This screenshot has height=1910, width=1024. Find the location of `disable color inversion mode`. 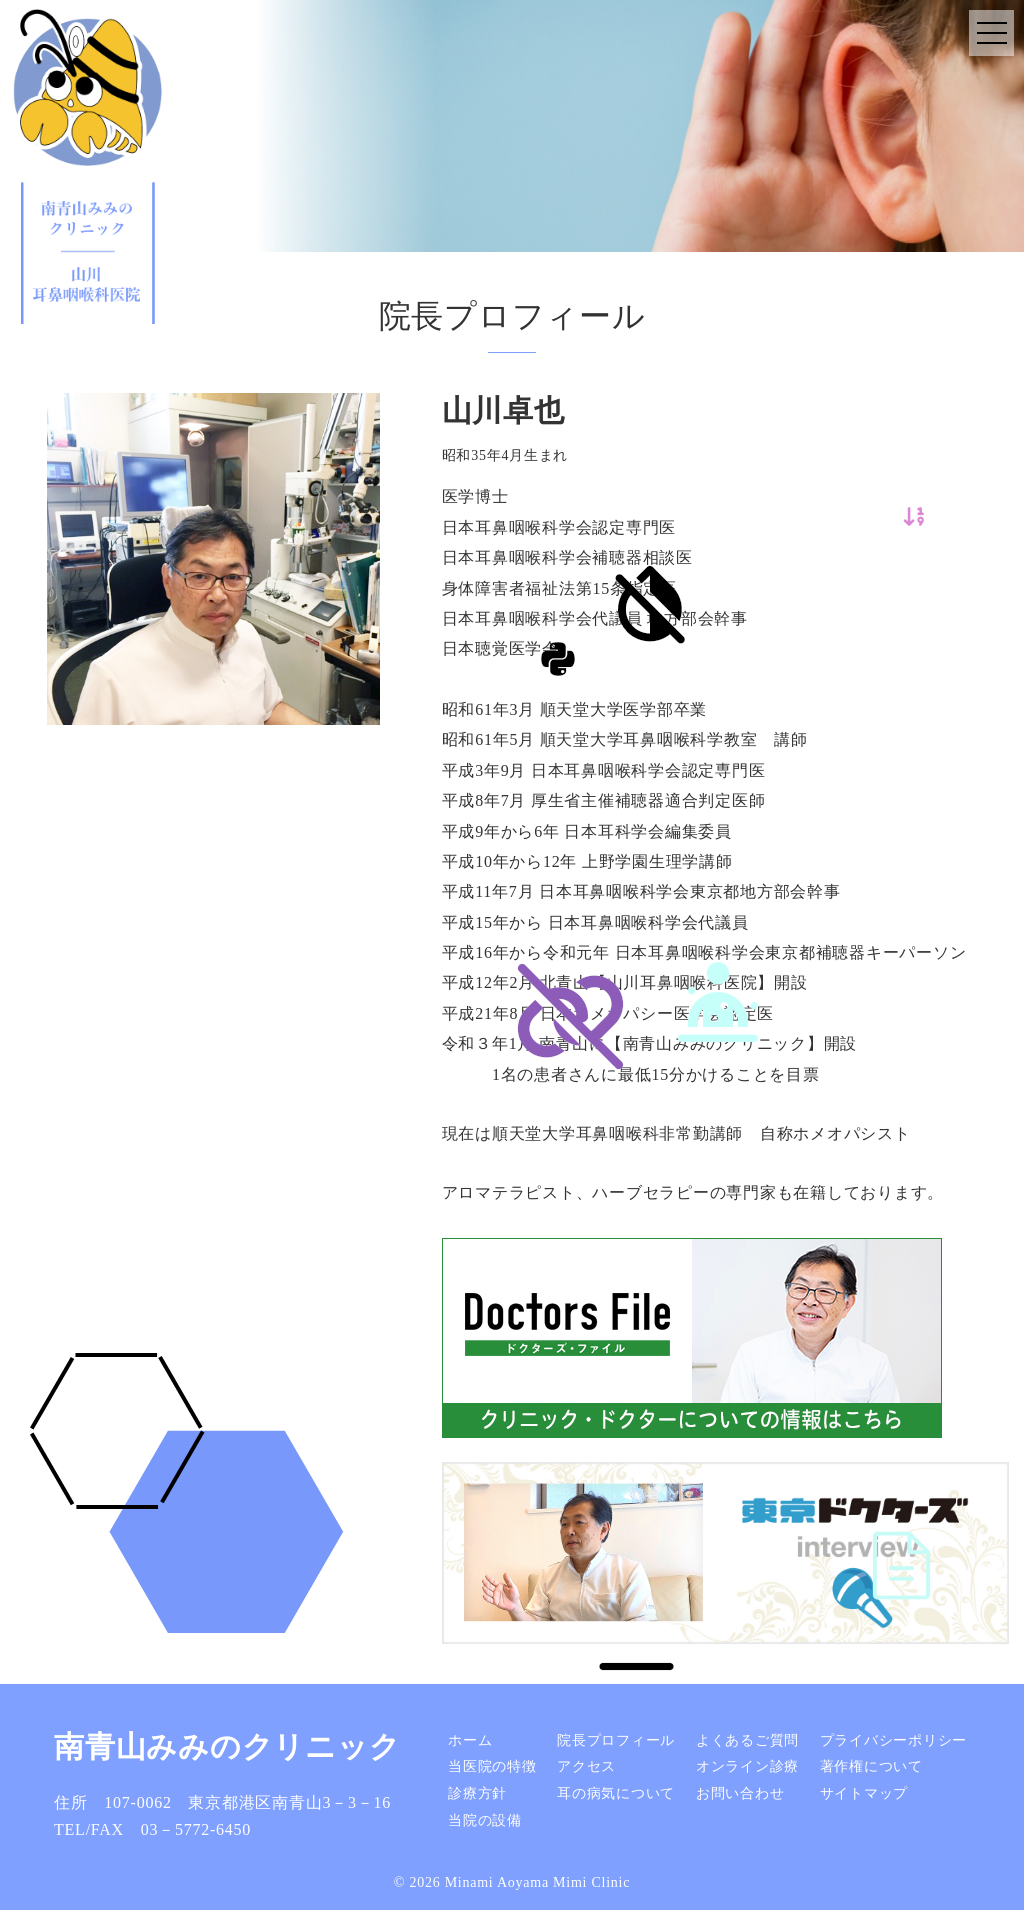

disable color inversion mode is located at coordinates (650, 603).